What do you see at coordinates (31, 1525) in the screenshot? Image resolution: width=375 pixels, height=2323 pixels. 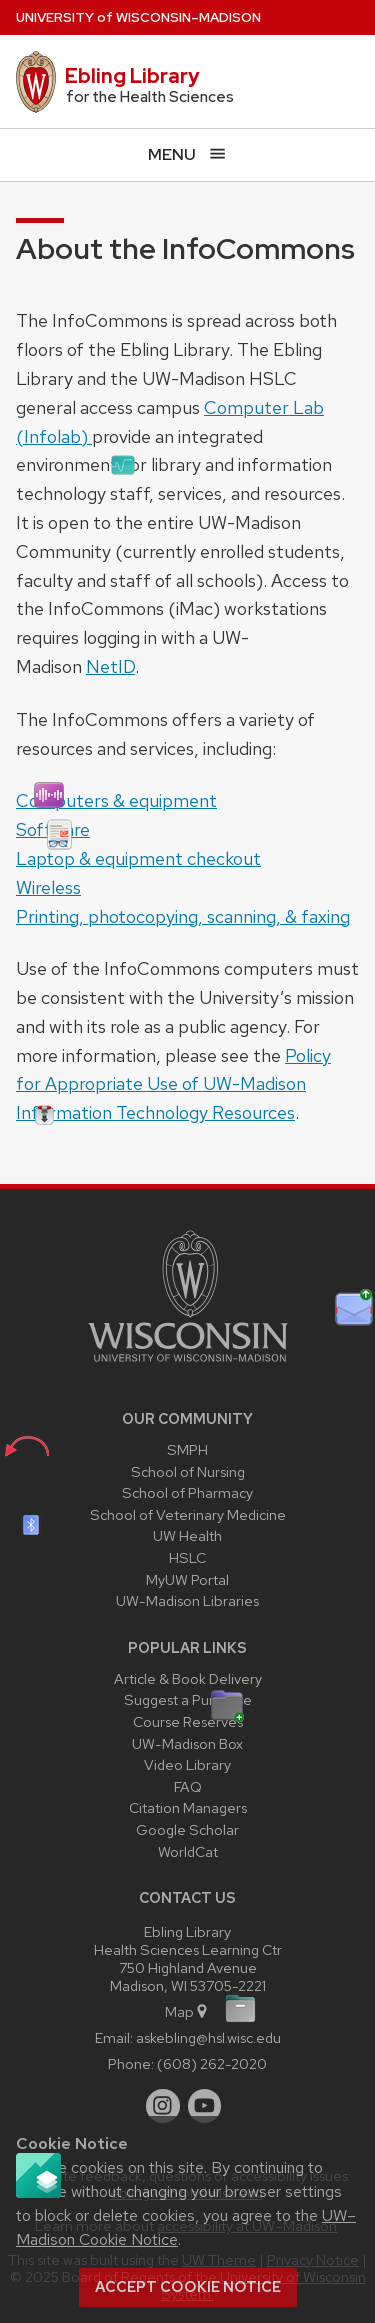 I see `open bluetooth settings` at bounding box center [31, 1525].